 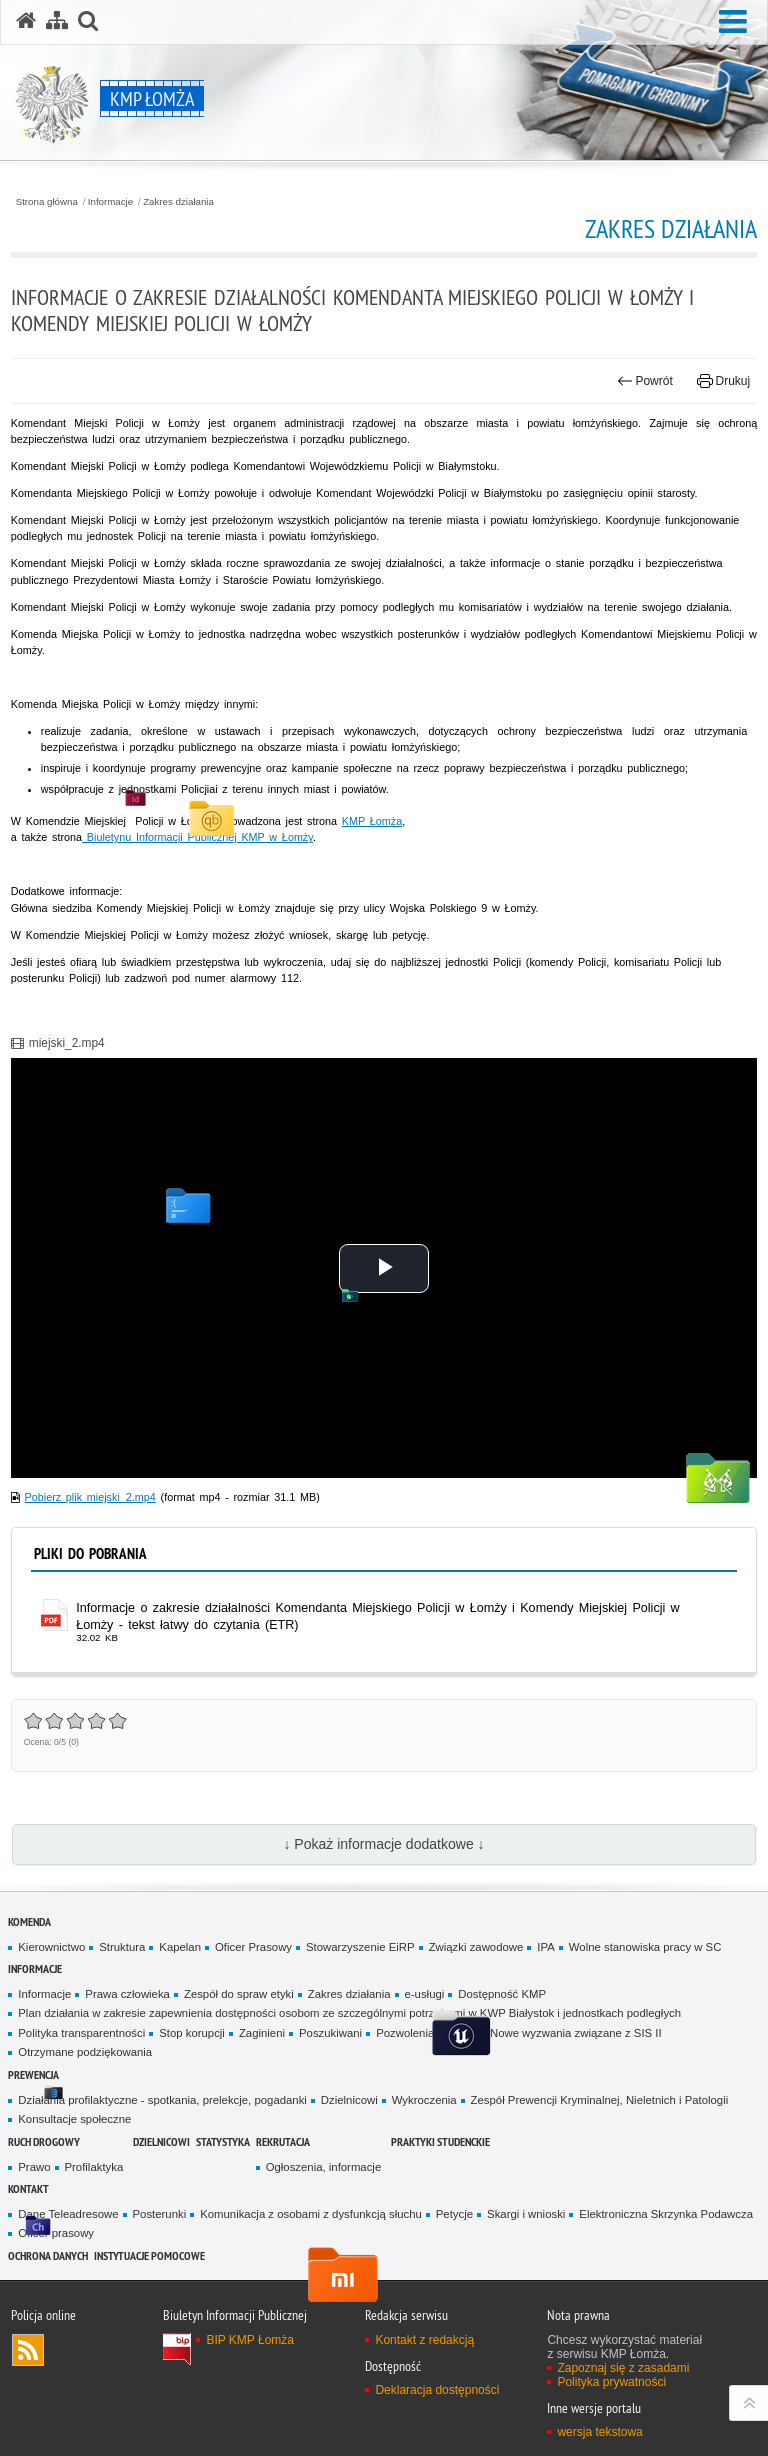 What do you see at coordinates (211, 819) in the screenshot?
I see `open qbittorrent downloads folder` at bounding box center [211, 819].